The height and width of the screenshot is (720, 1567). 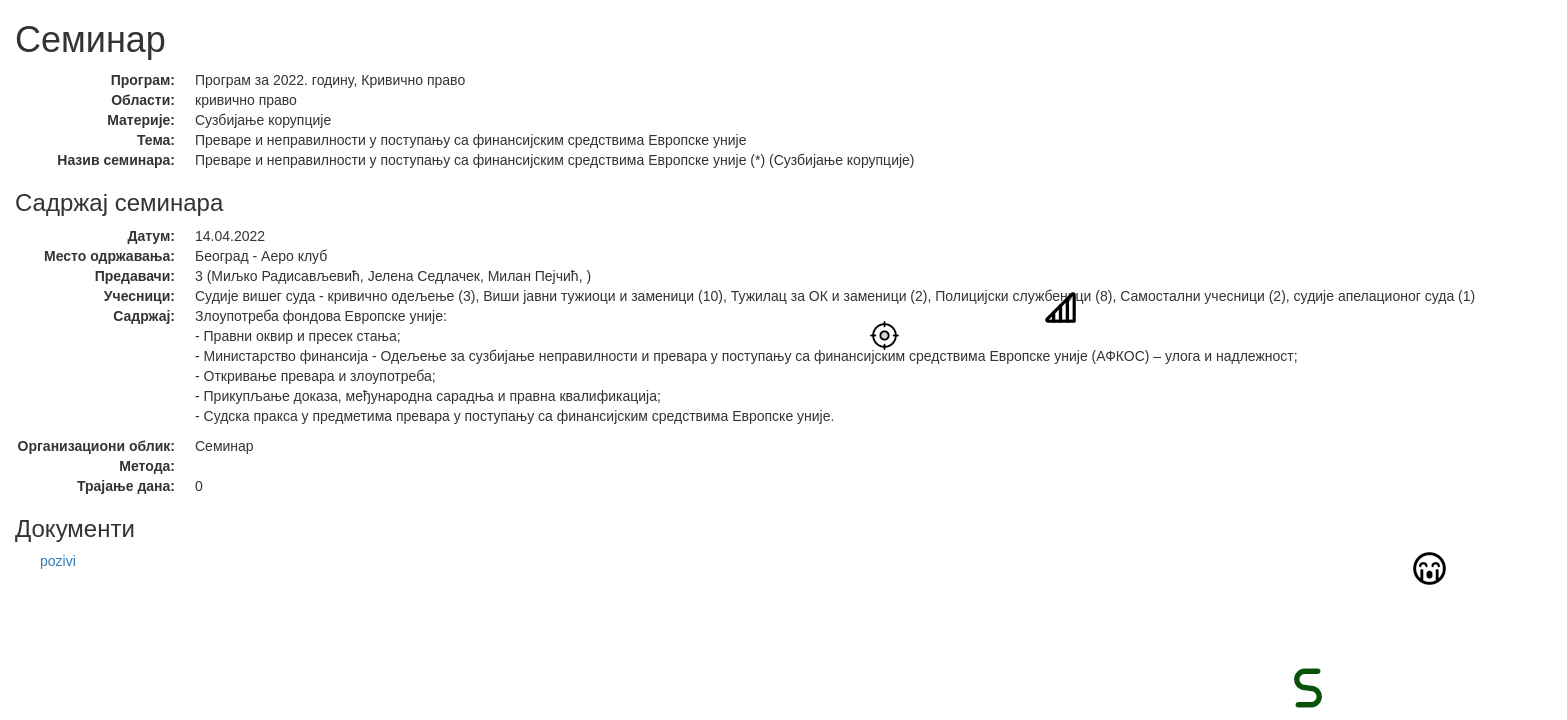 I want to click on center map on current location, so click(x=884, y=335).